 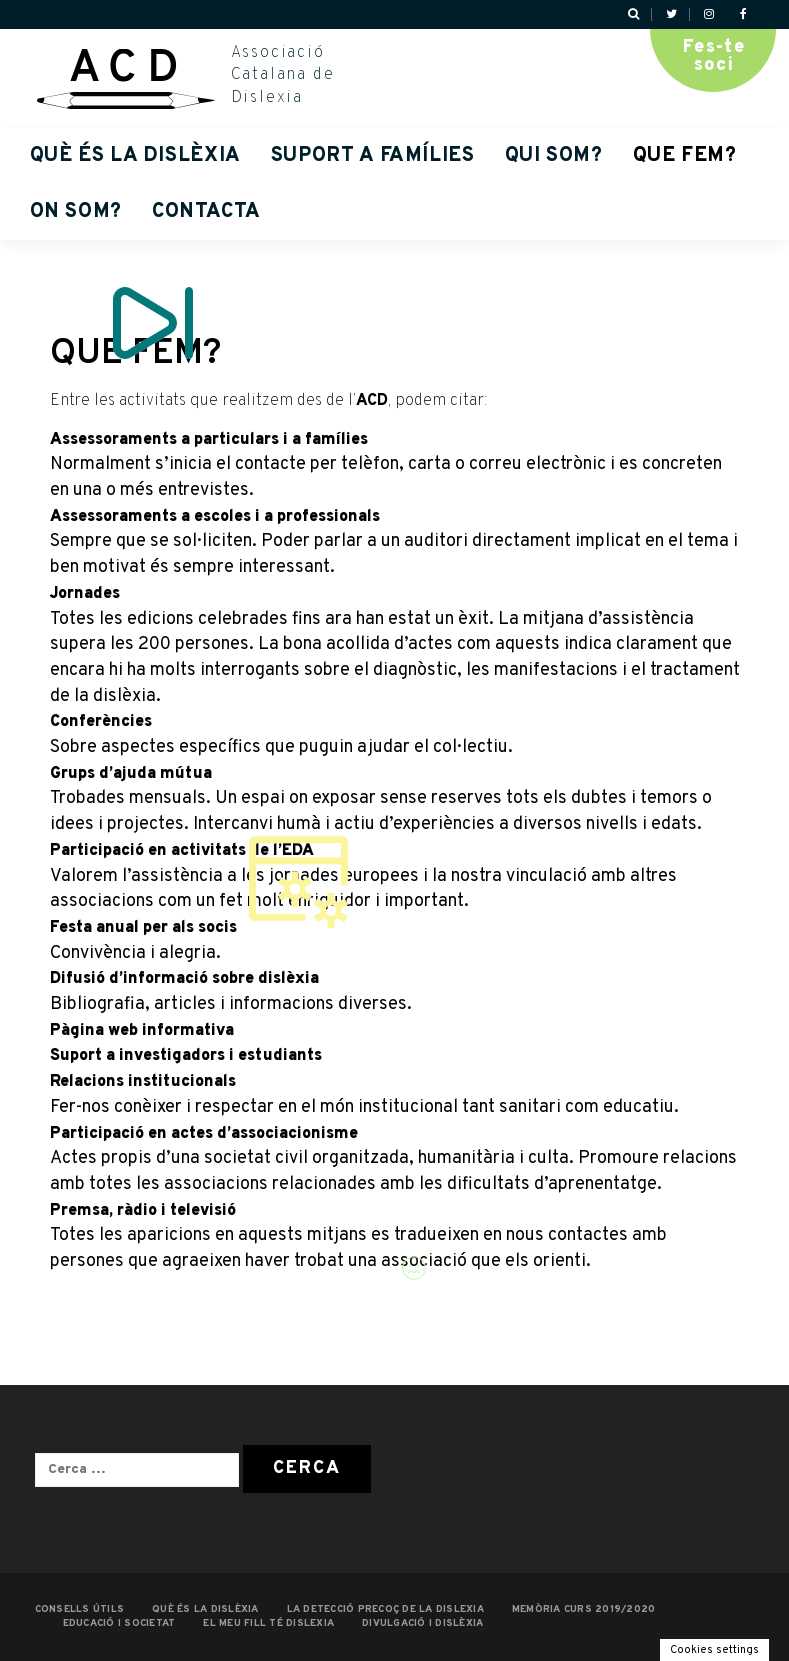 I want to click on indicates an error or something went wrong, so click(x=414, y=1268).